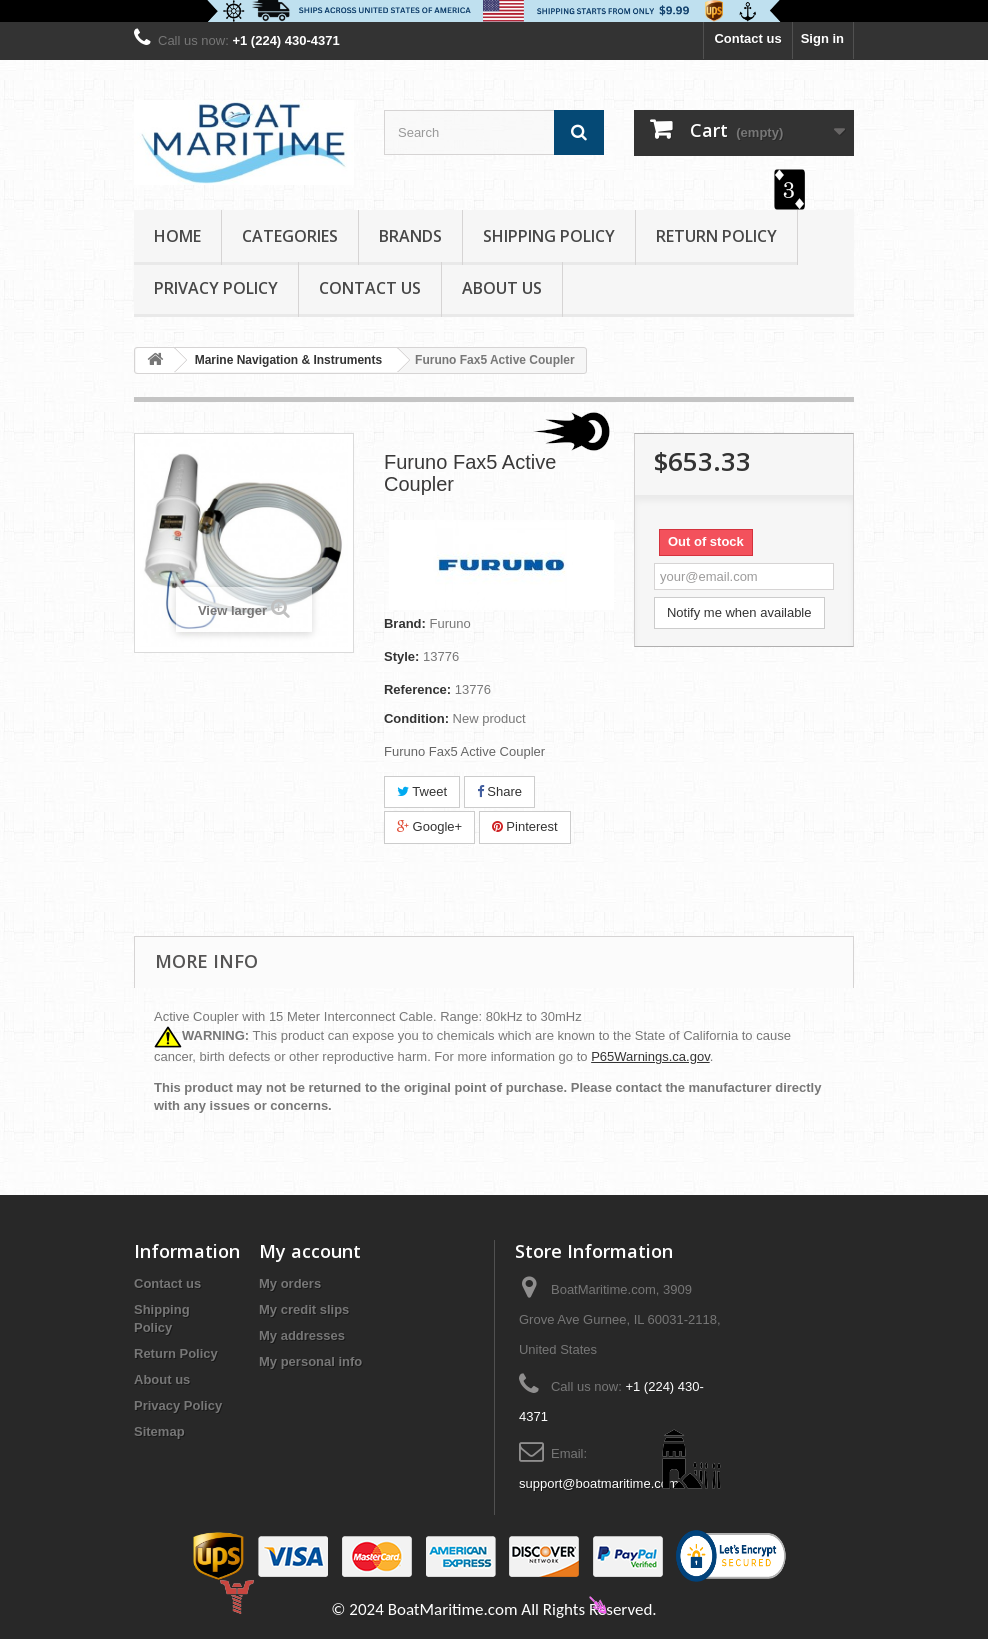 The image size is (988, 1639). Describe the element at coordinates (237, 1597) in the screenshot. I see `ancient or antique hardware item in inventory` at that location.